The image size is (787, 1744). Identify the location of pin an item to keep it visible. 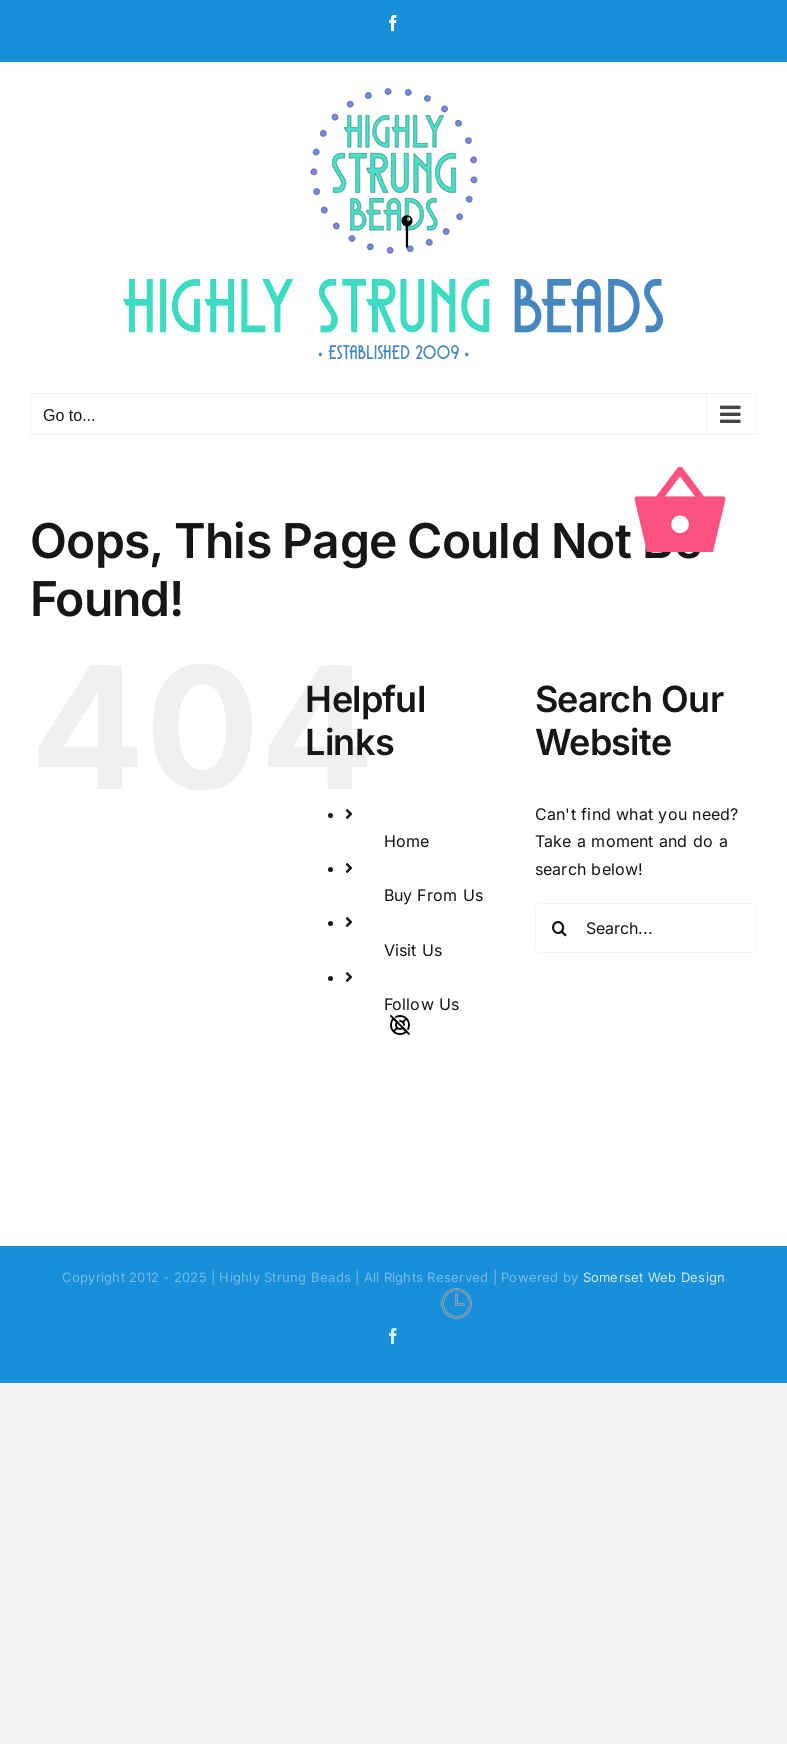
(407, 232).